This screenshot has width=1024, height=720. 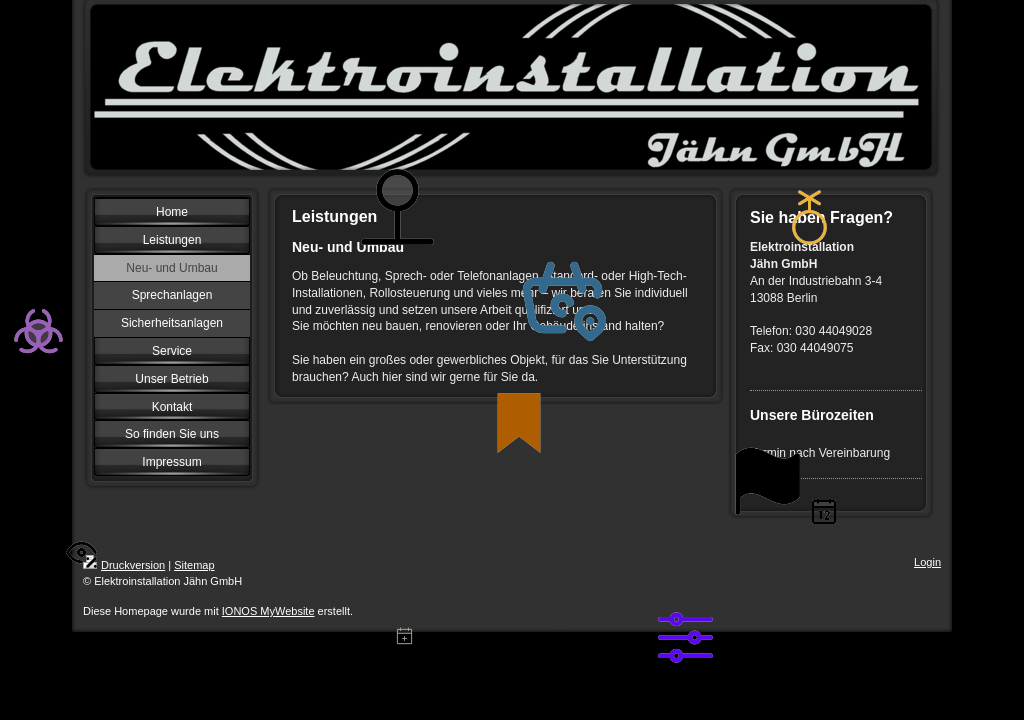 I want to click on flag or bookmark an item for follow-up, so click(x=765, y=480).